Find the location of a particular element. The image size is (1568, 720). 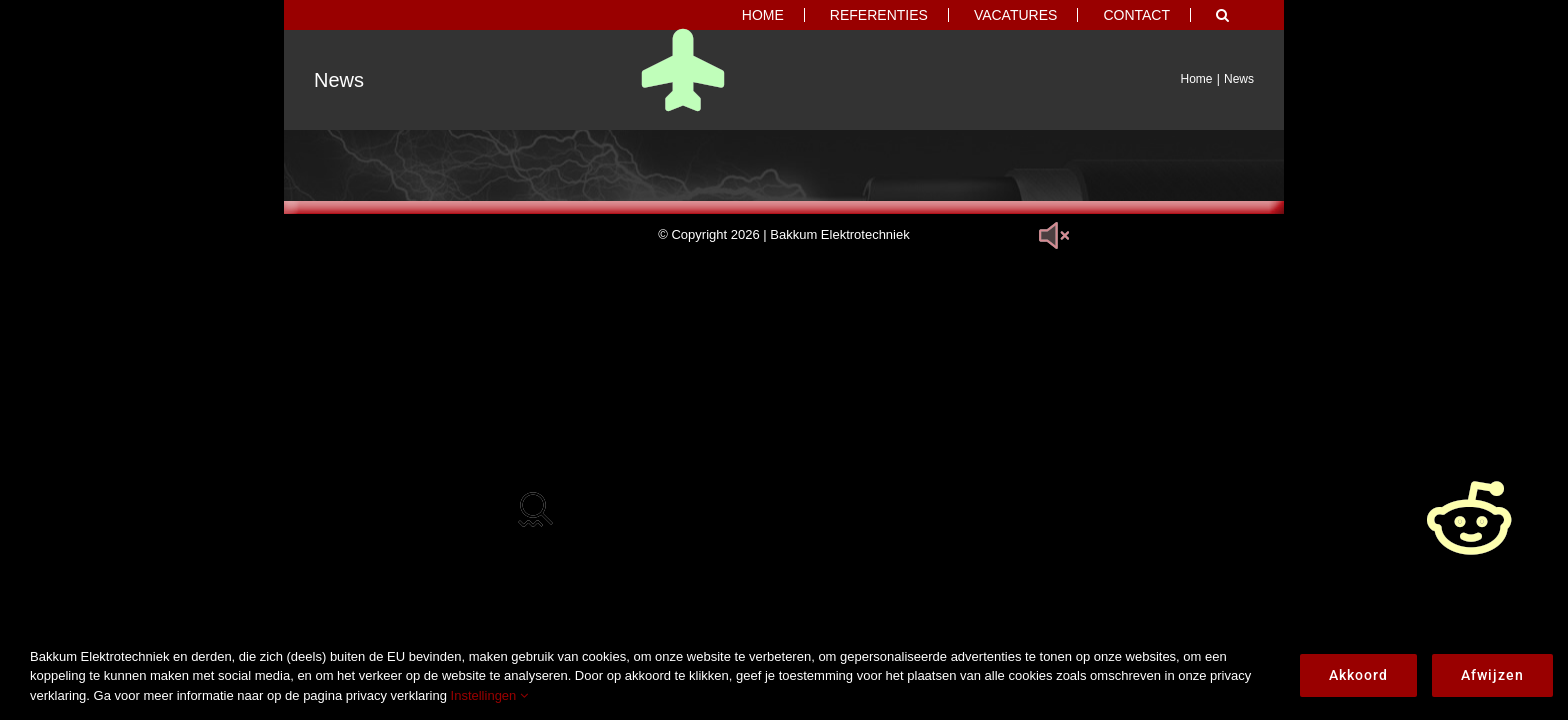

perform a fuzzy or approximate search is located at coordinates (536, 508).